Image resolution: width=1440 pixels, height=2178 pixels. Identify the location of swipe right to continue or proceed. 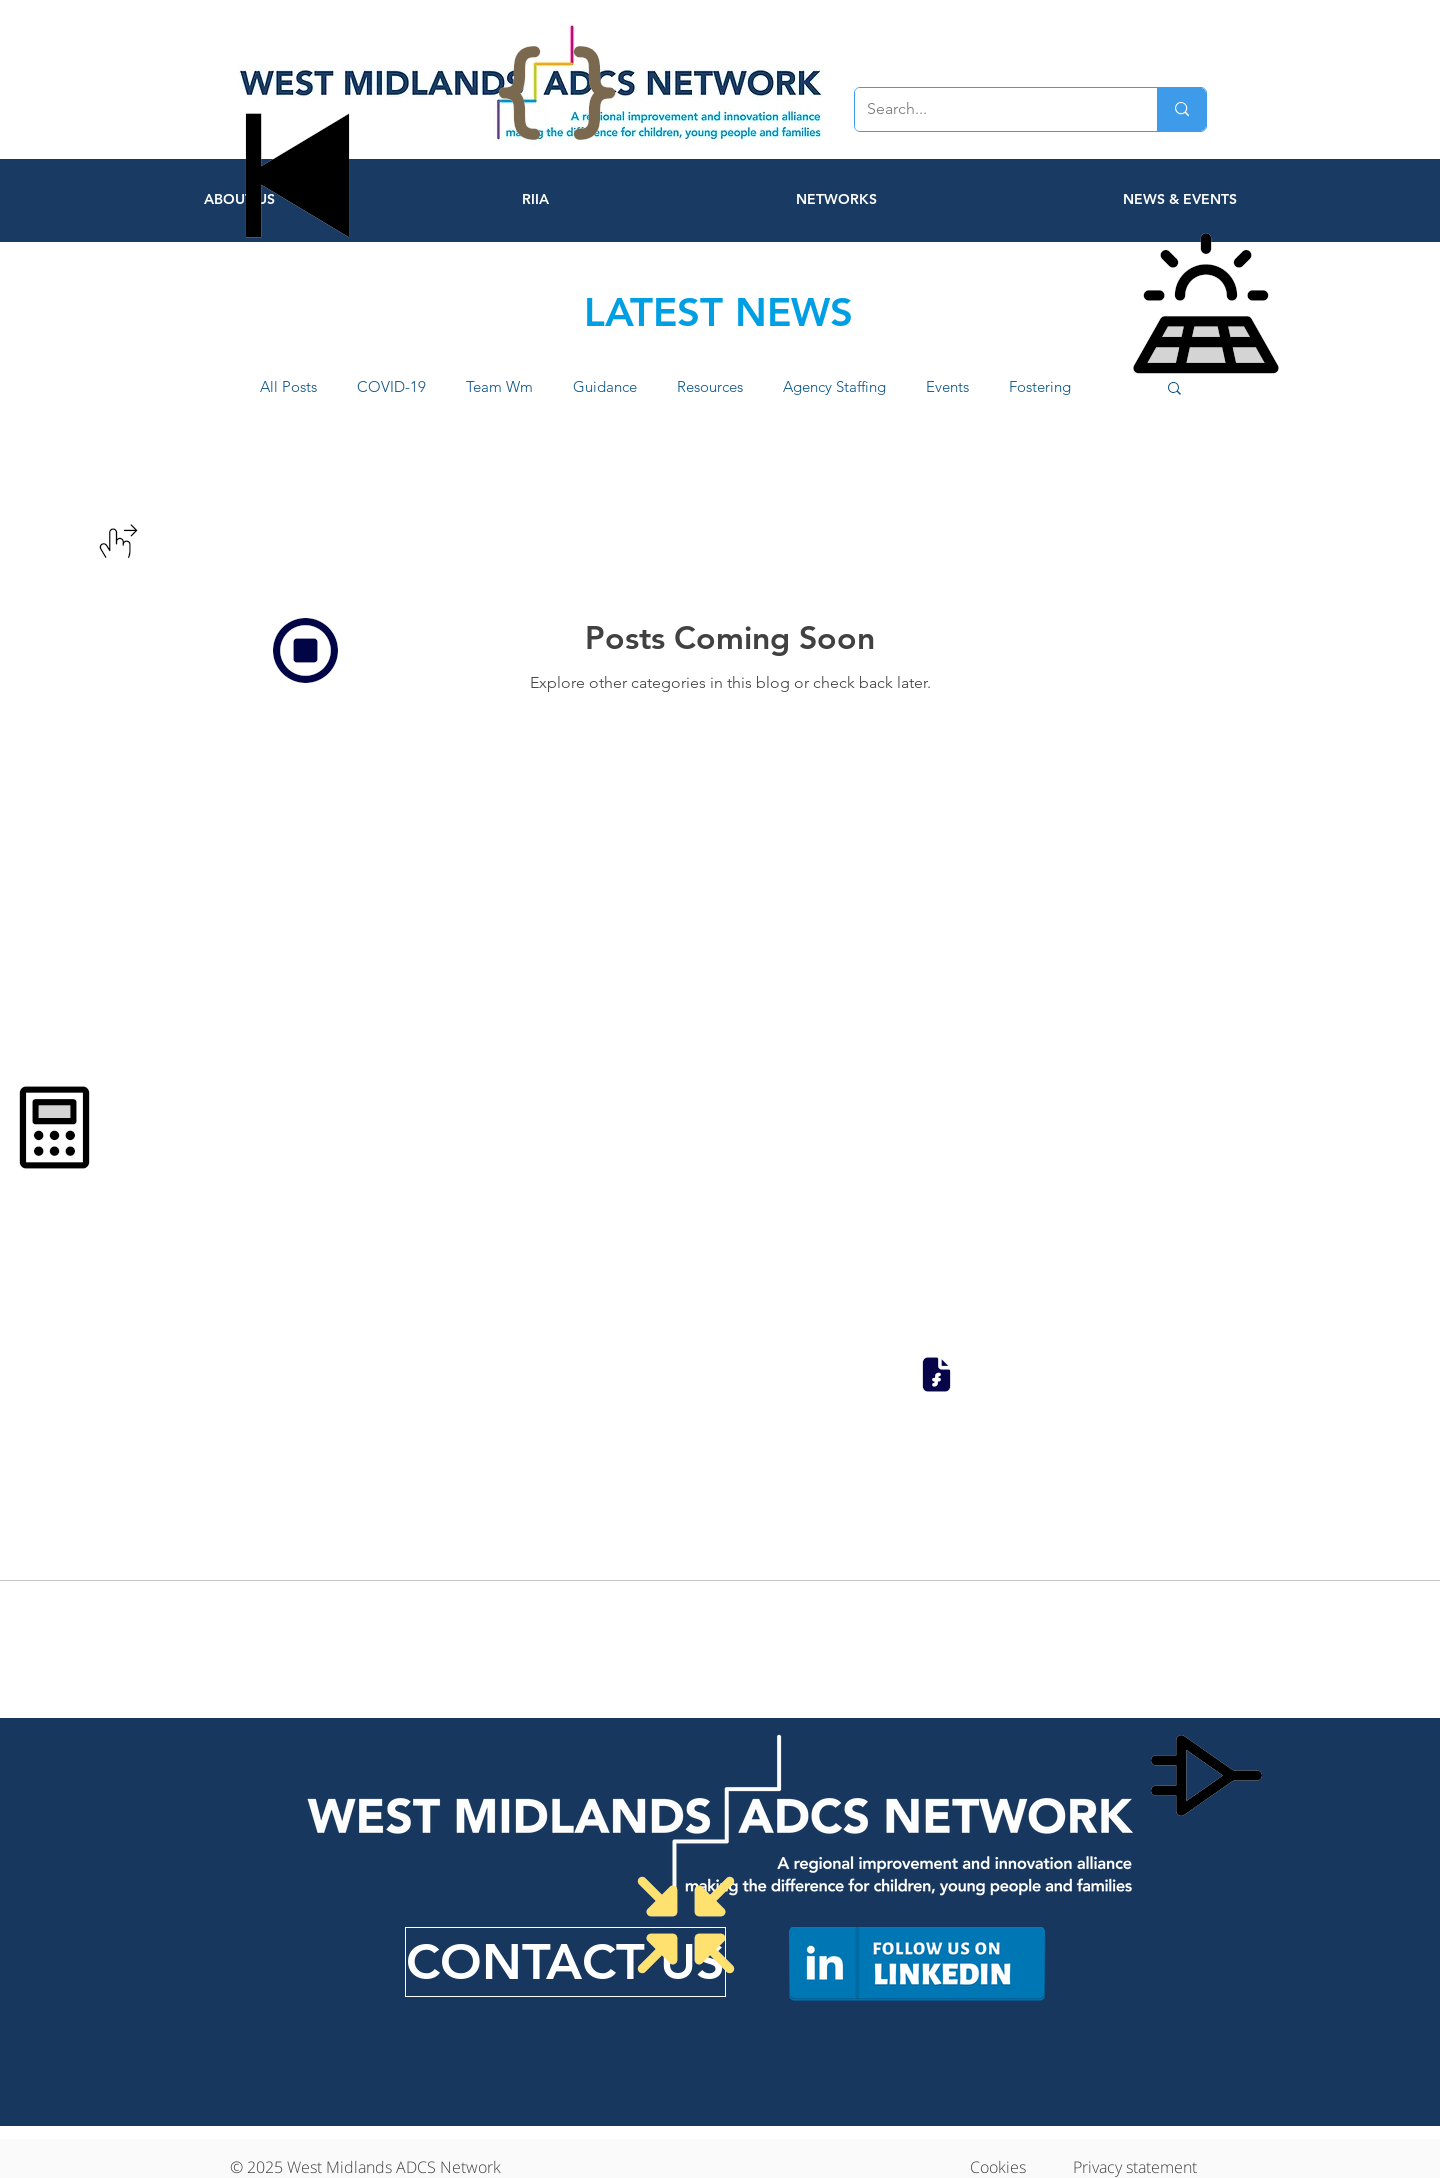
(116, 542).